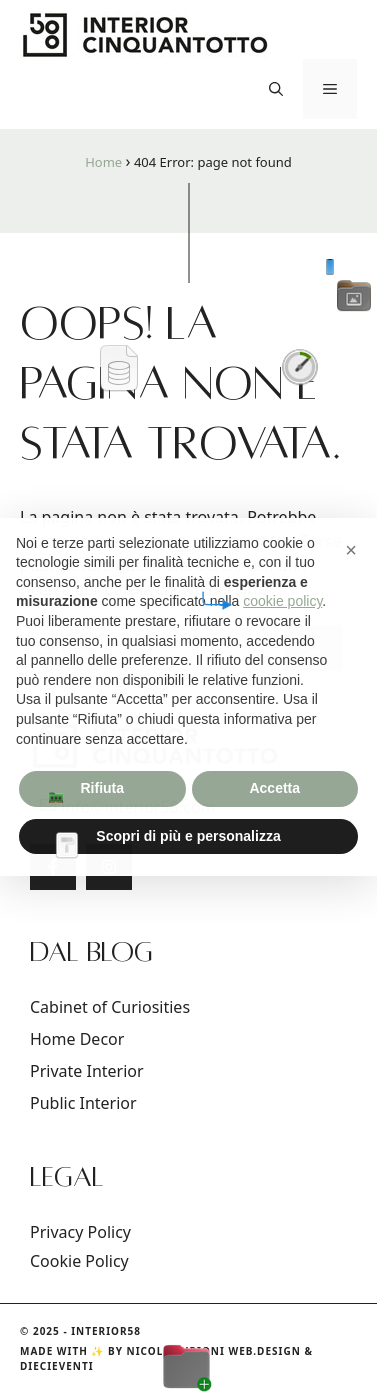 This screenshot has height=1394, width=377. Describe the element at coordinates (119, 368) in the screenshot. I see `open a SQL database file` at that location.